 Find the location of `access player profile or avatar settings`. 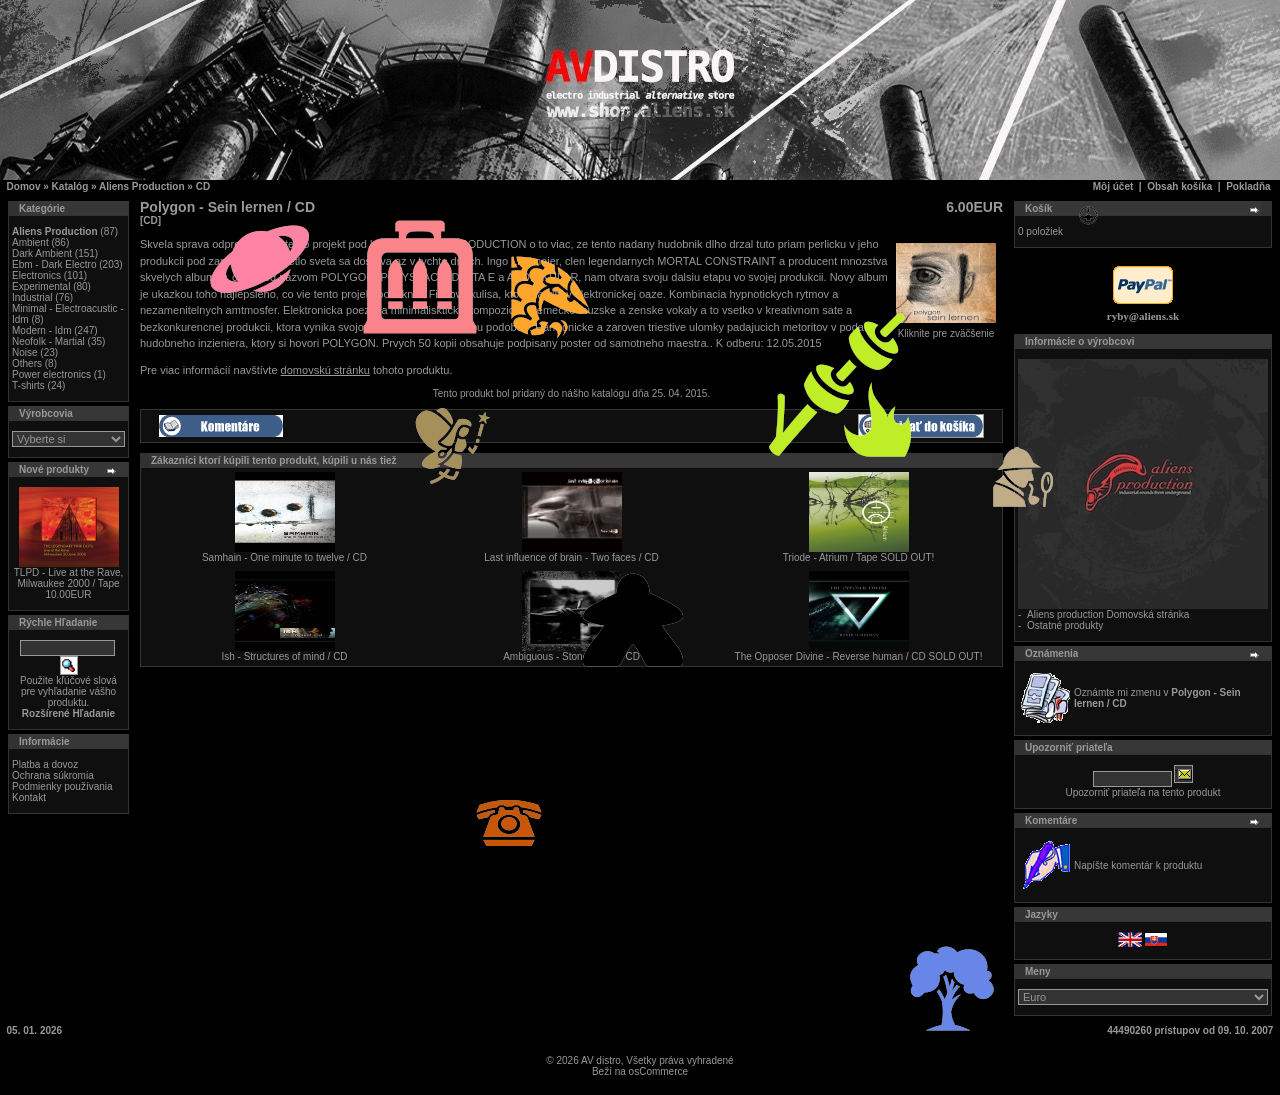

access player profile or avatar settings is located at coordinates (633, 620).